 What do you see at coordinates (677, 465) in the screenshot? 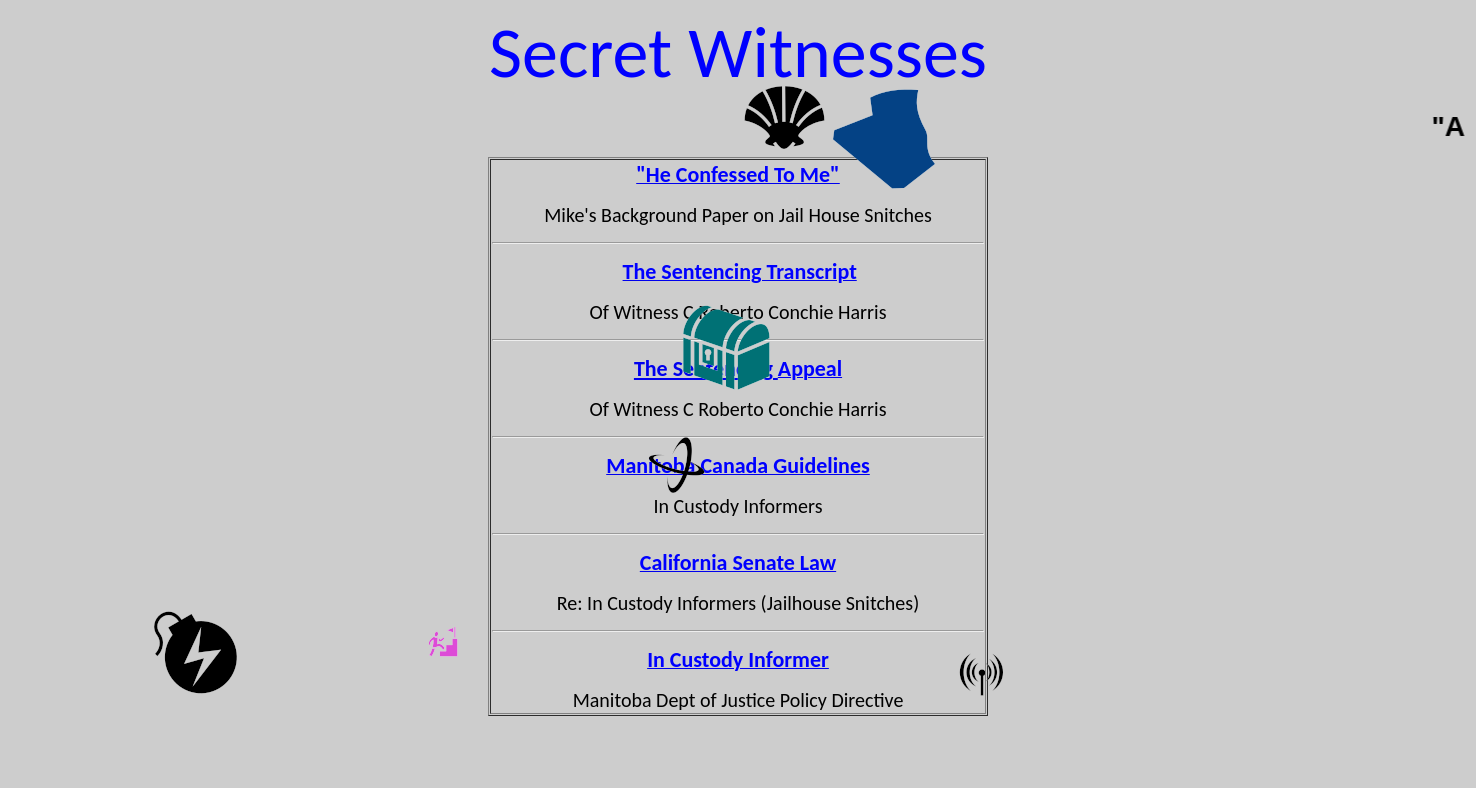
I see `access 3D rotation or orbit controls` at bounding box center [677, 465].